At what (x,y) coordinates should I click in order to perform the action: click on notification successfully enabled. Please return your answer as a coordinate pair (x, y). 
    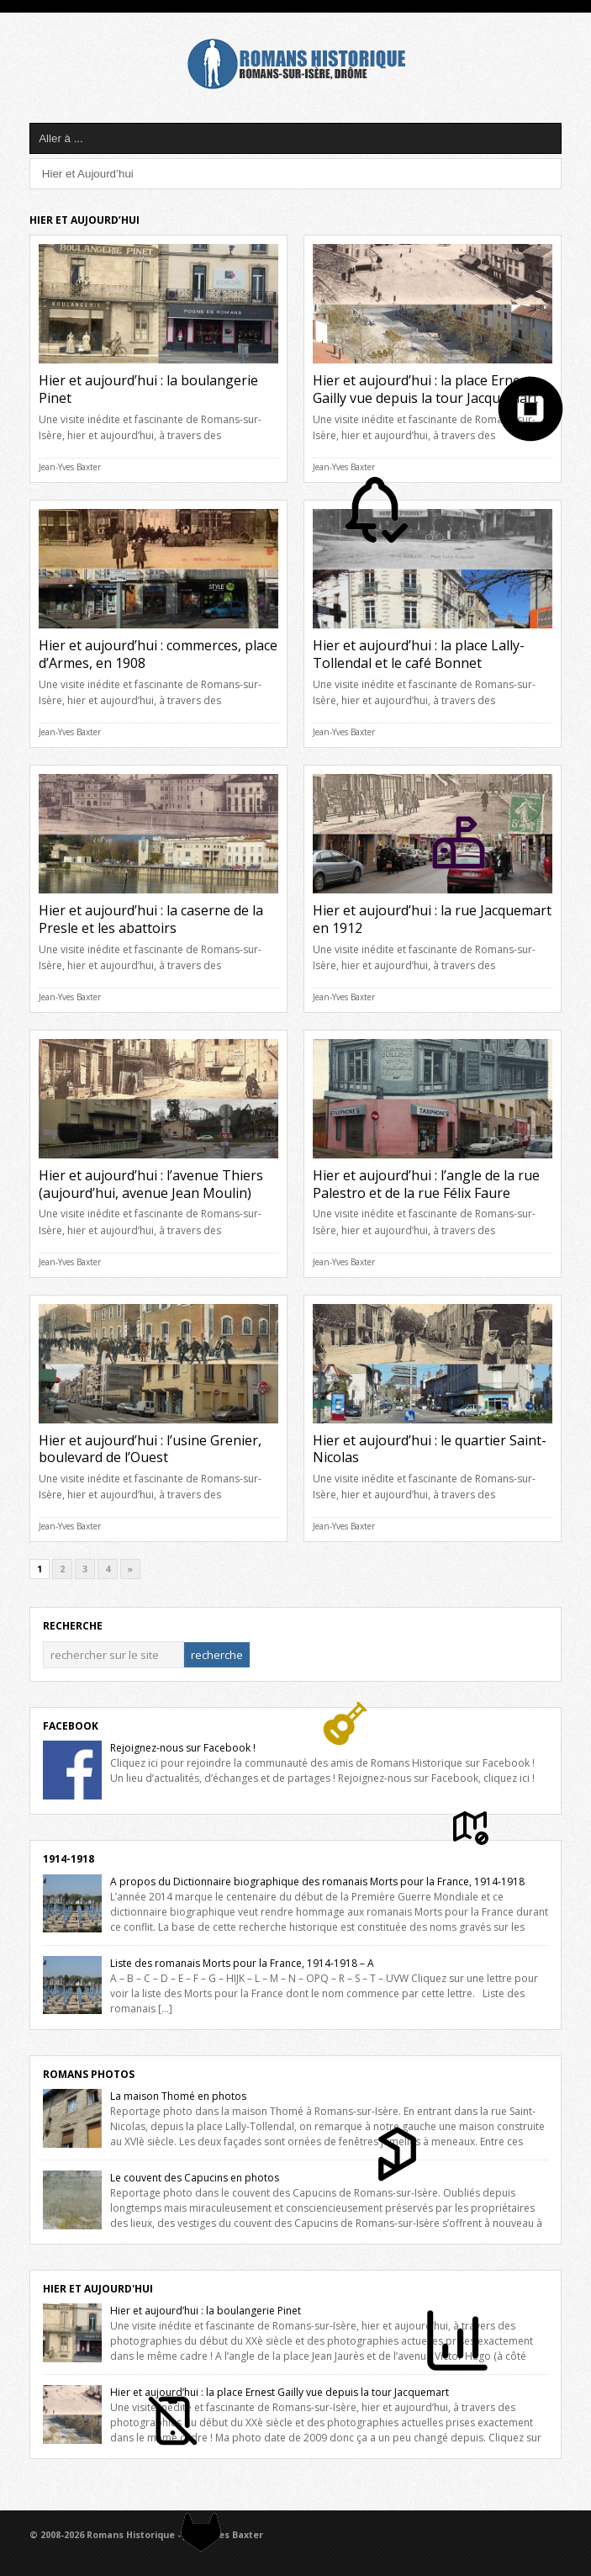
    Looking at the image, I should click on (375, 510).